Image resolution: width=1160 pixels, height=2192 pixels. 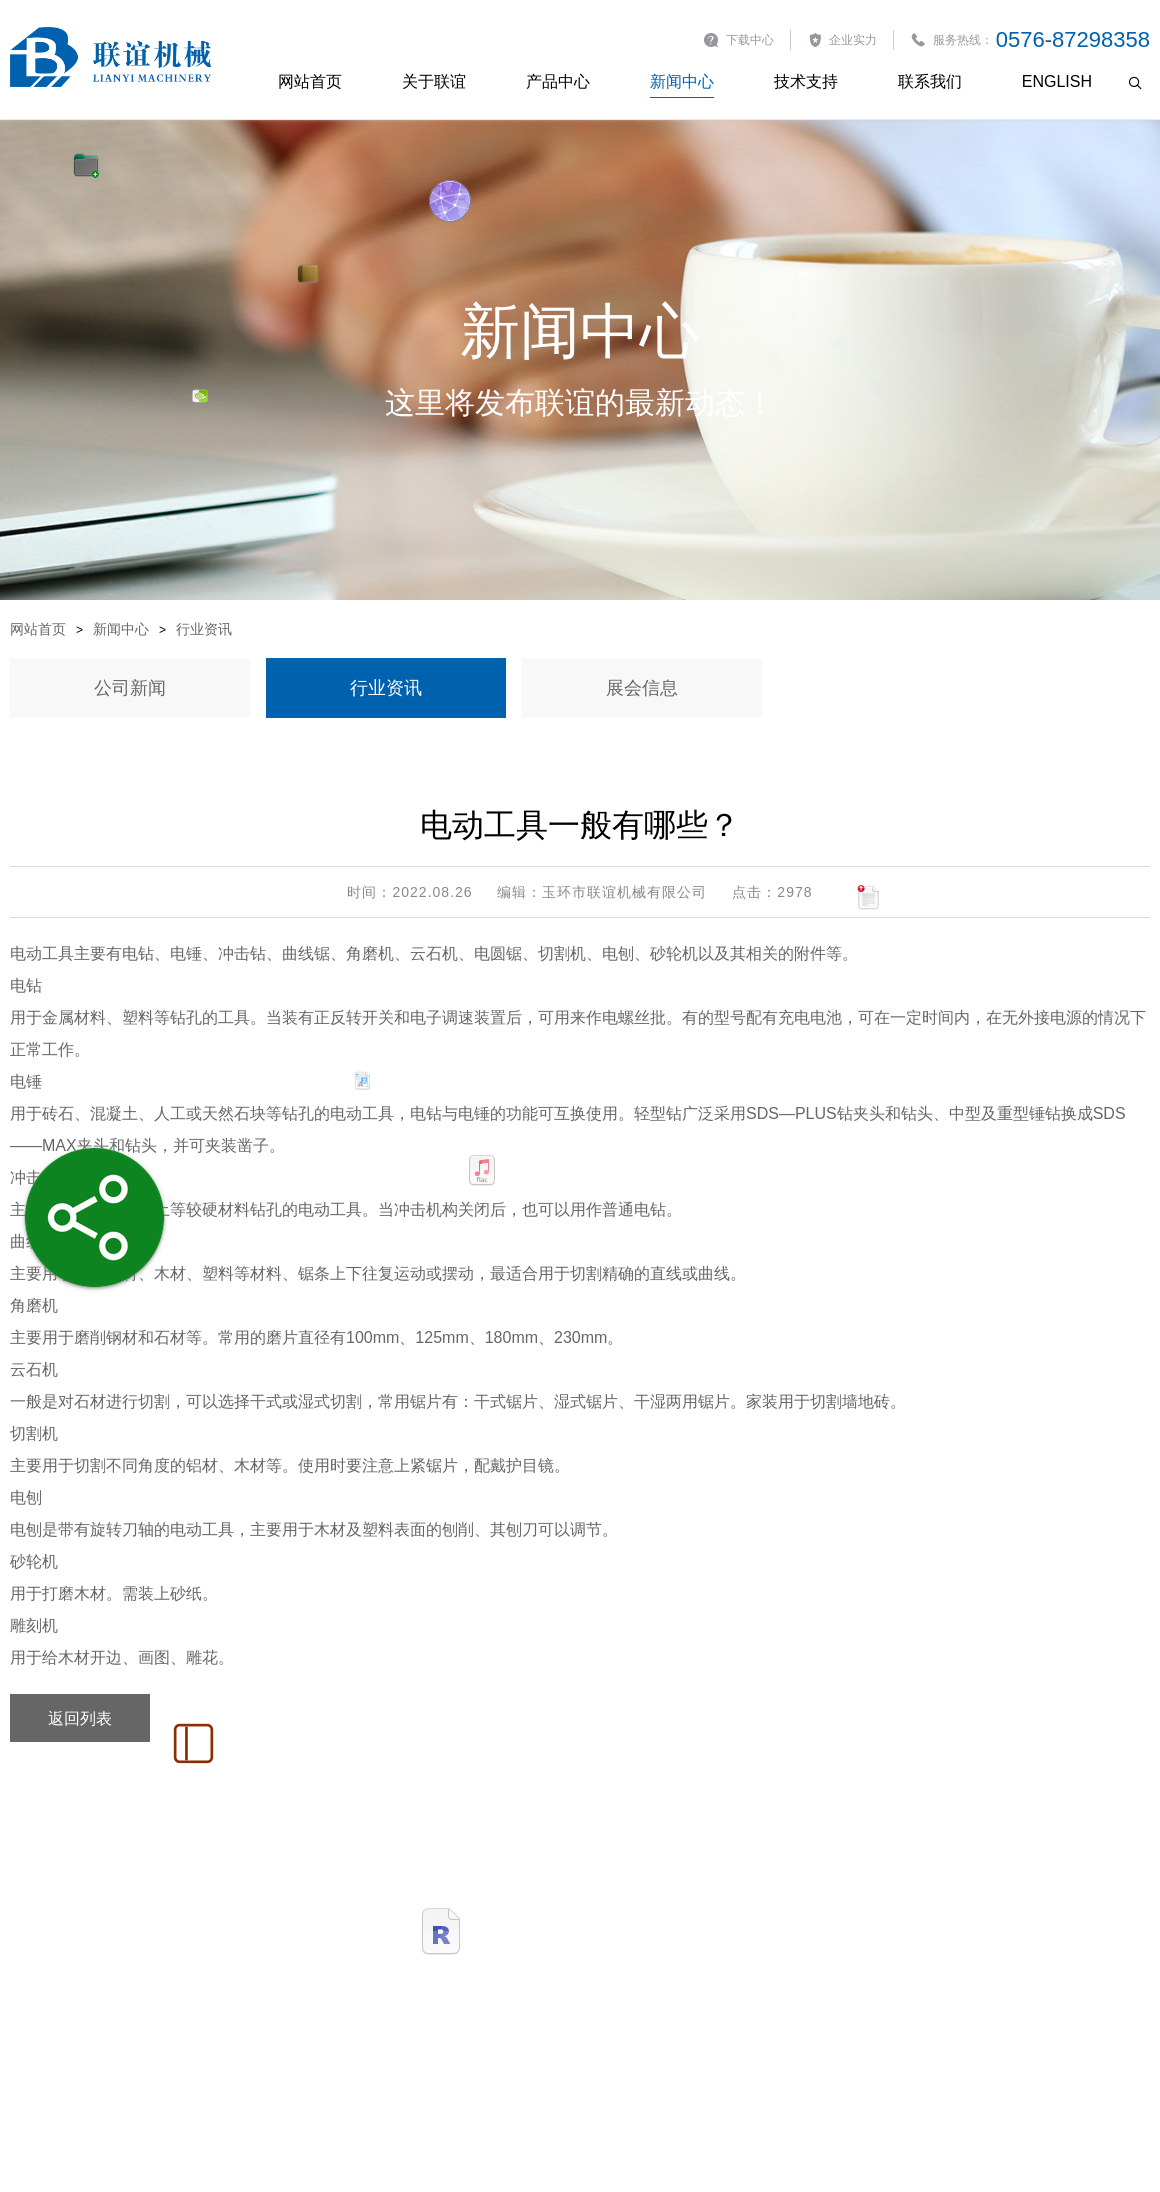 What do you see at coordinates (441, 1931) in the screenshot?
I see `an R programming language source file` at bounding box center [441, 1931].